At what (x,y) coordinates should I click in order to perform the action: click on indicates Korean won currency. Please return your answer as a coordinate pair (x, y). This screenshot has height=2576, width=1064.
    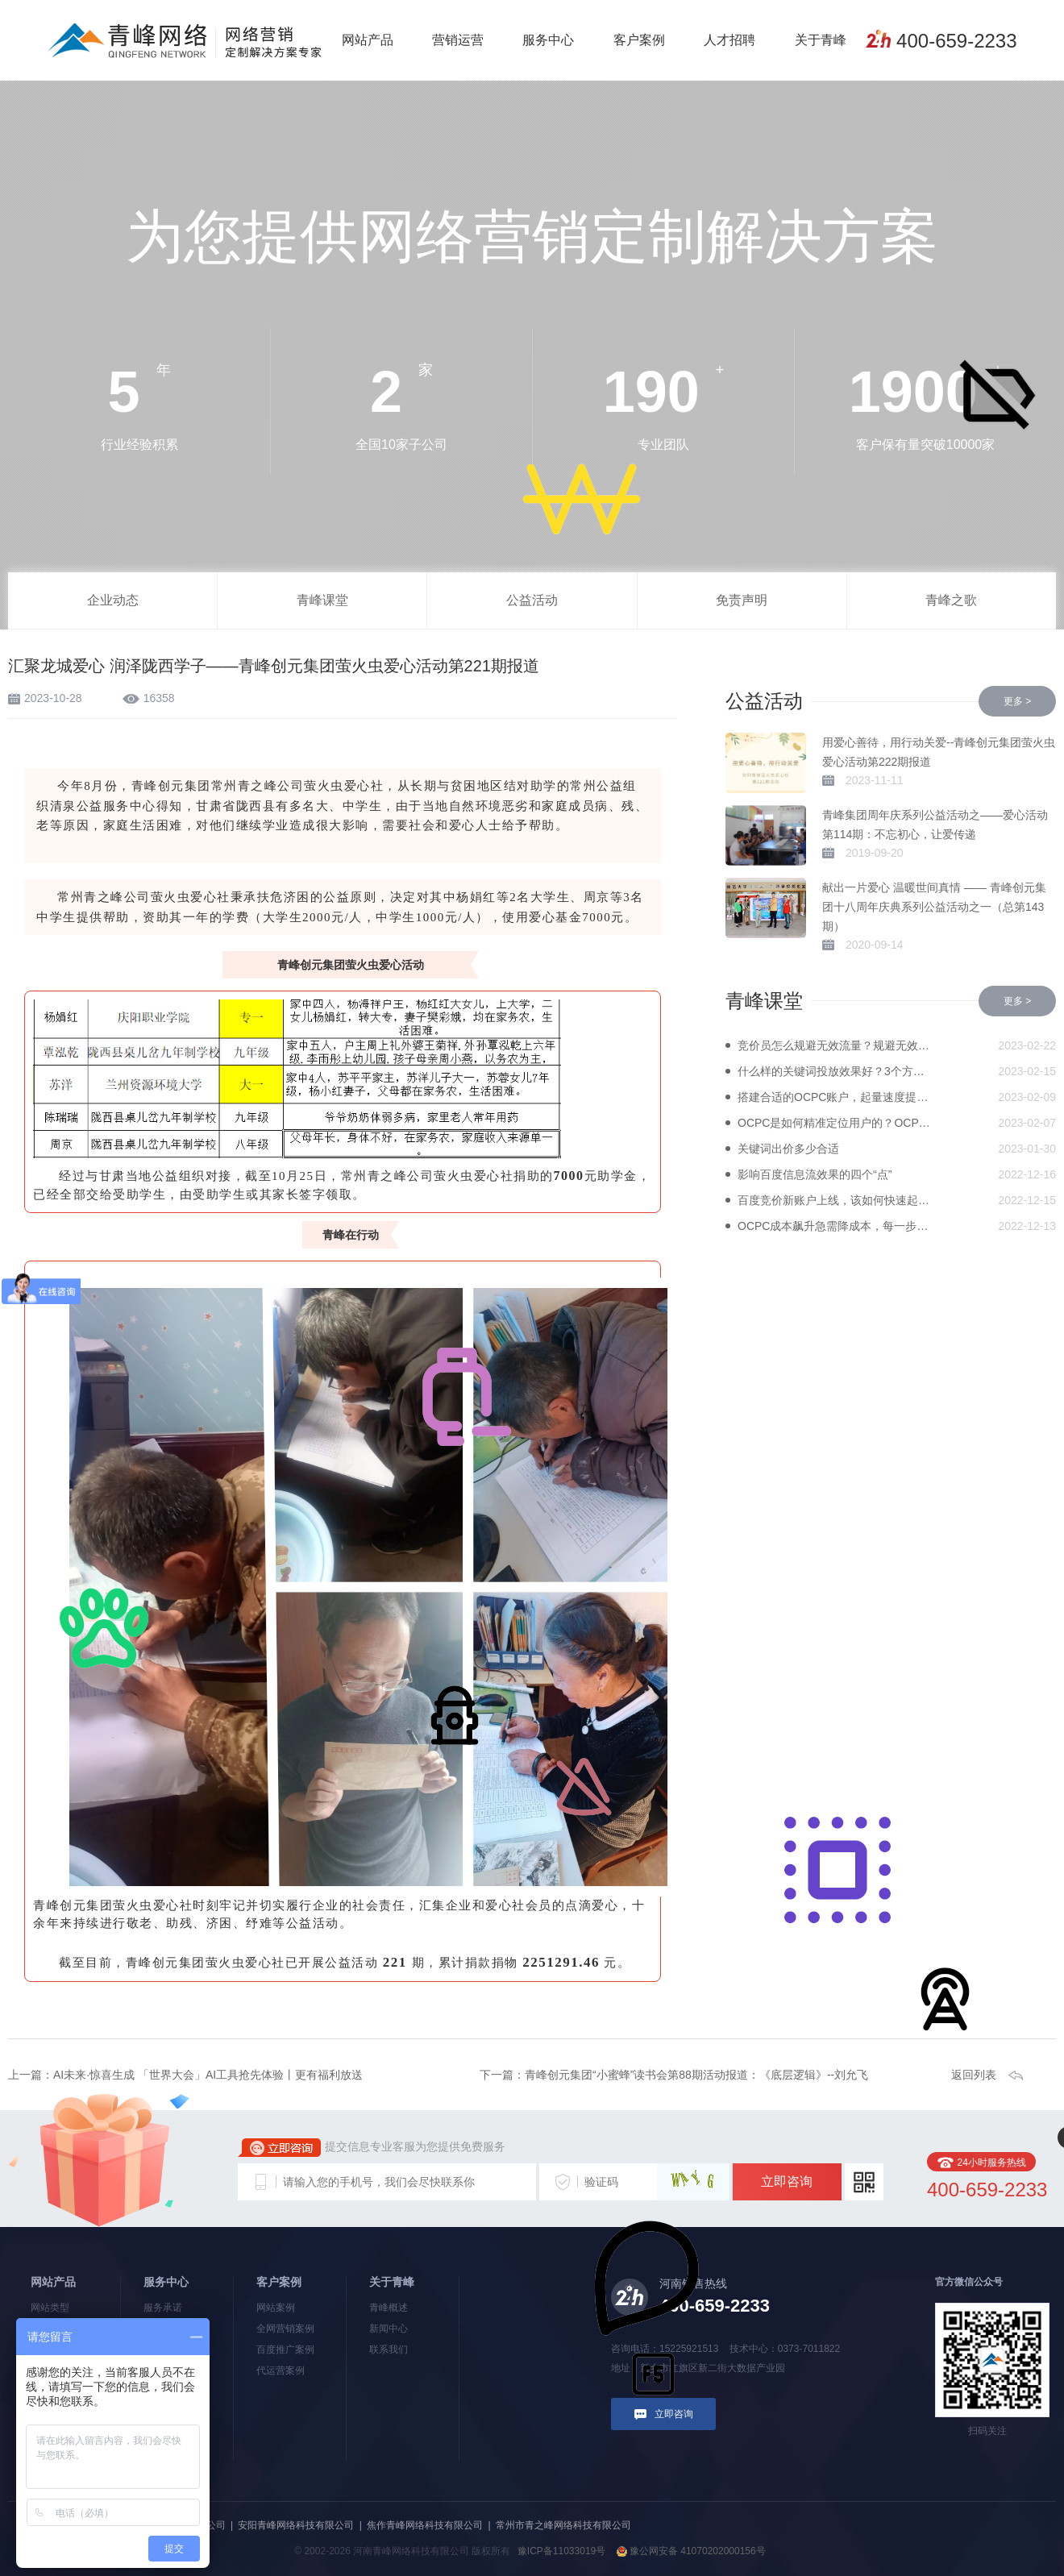
    Looking at the image, I should click on (581, 495).